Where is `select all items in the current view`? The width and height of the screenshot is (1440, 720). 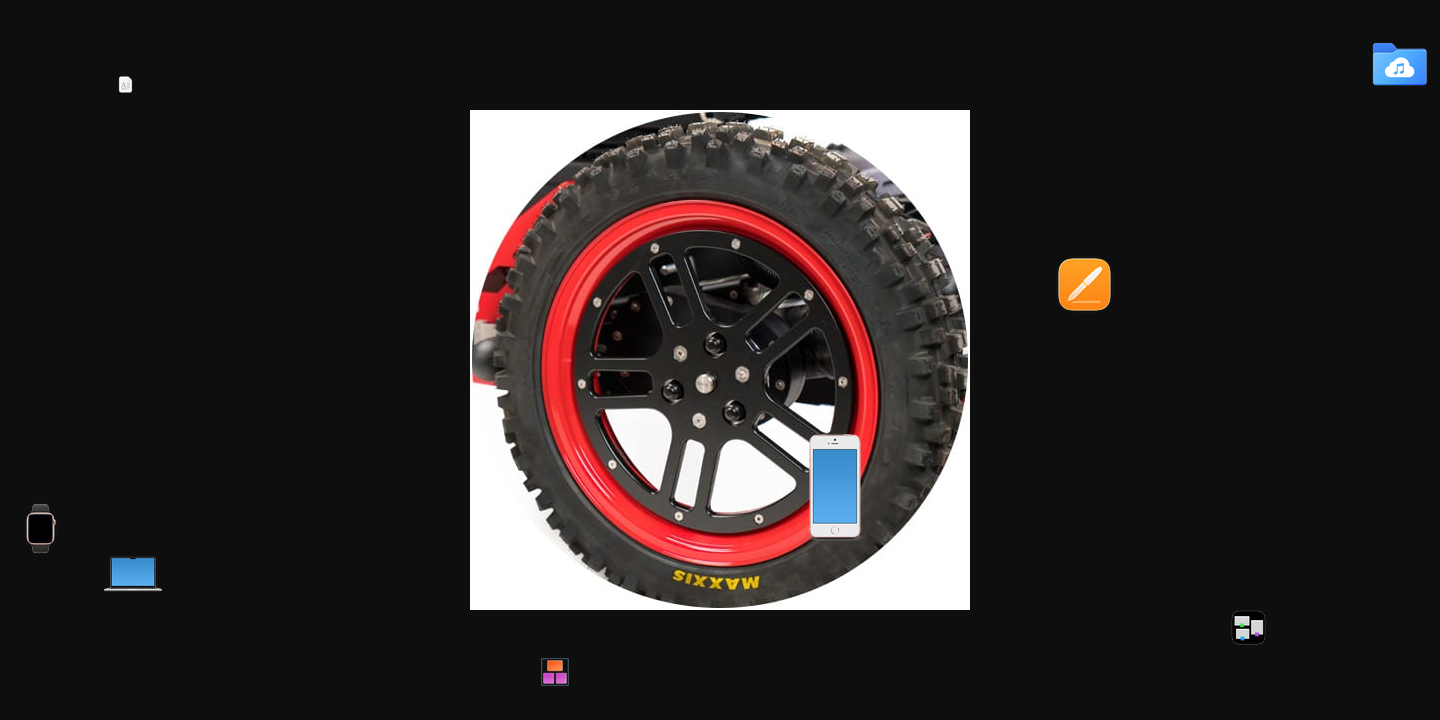 select all items in the current view is located at coordinates (555, 672).